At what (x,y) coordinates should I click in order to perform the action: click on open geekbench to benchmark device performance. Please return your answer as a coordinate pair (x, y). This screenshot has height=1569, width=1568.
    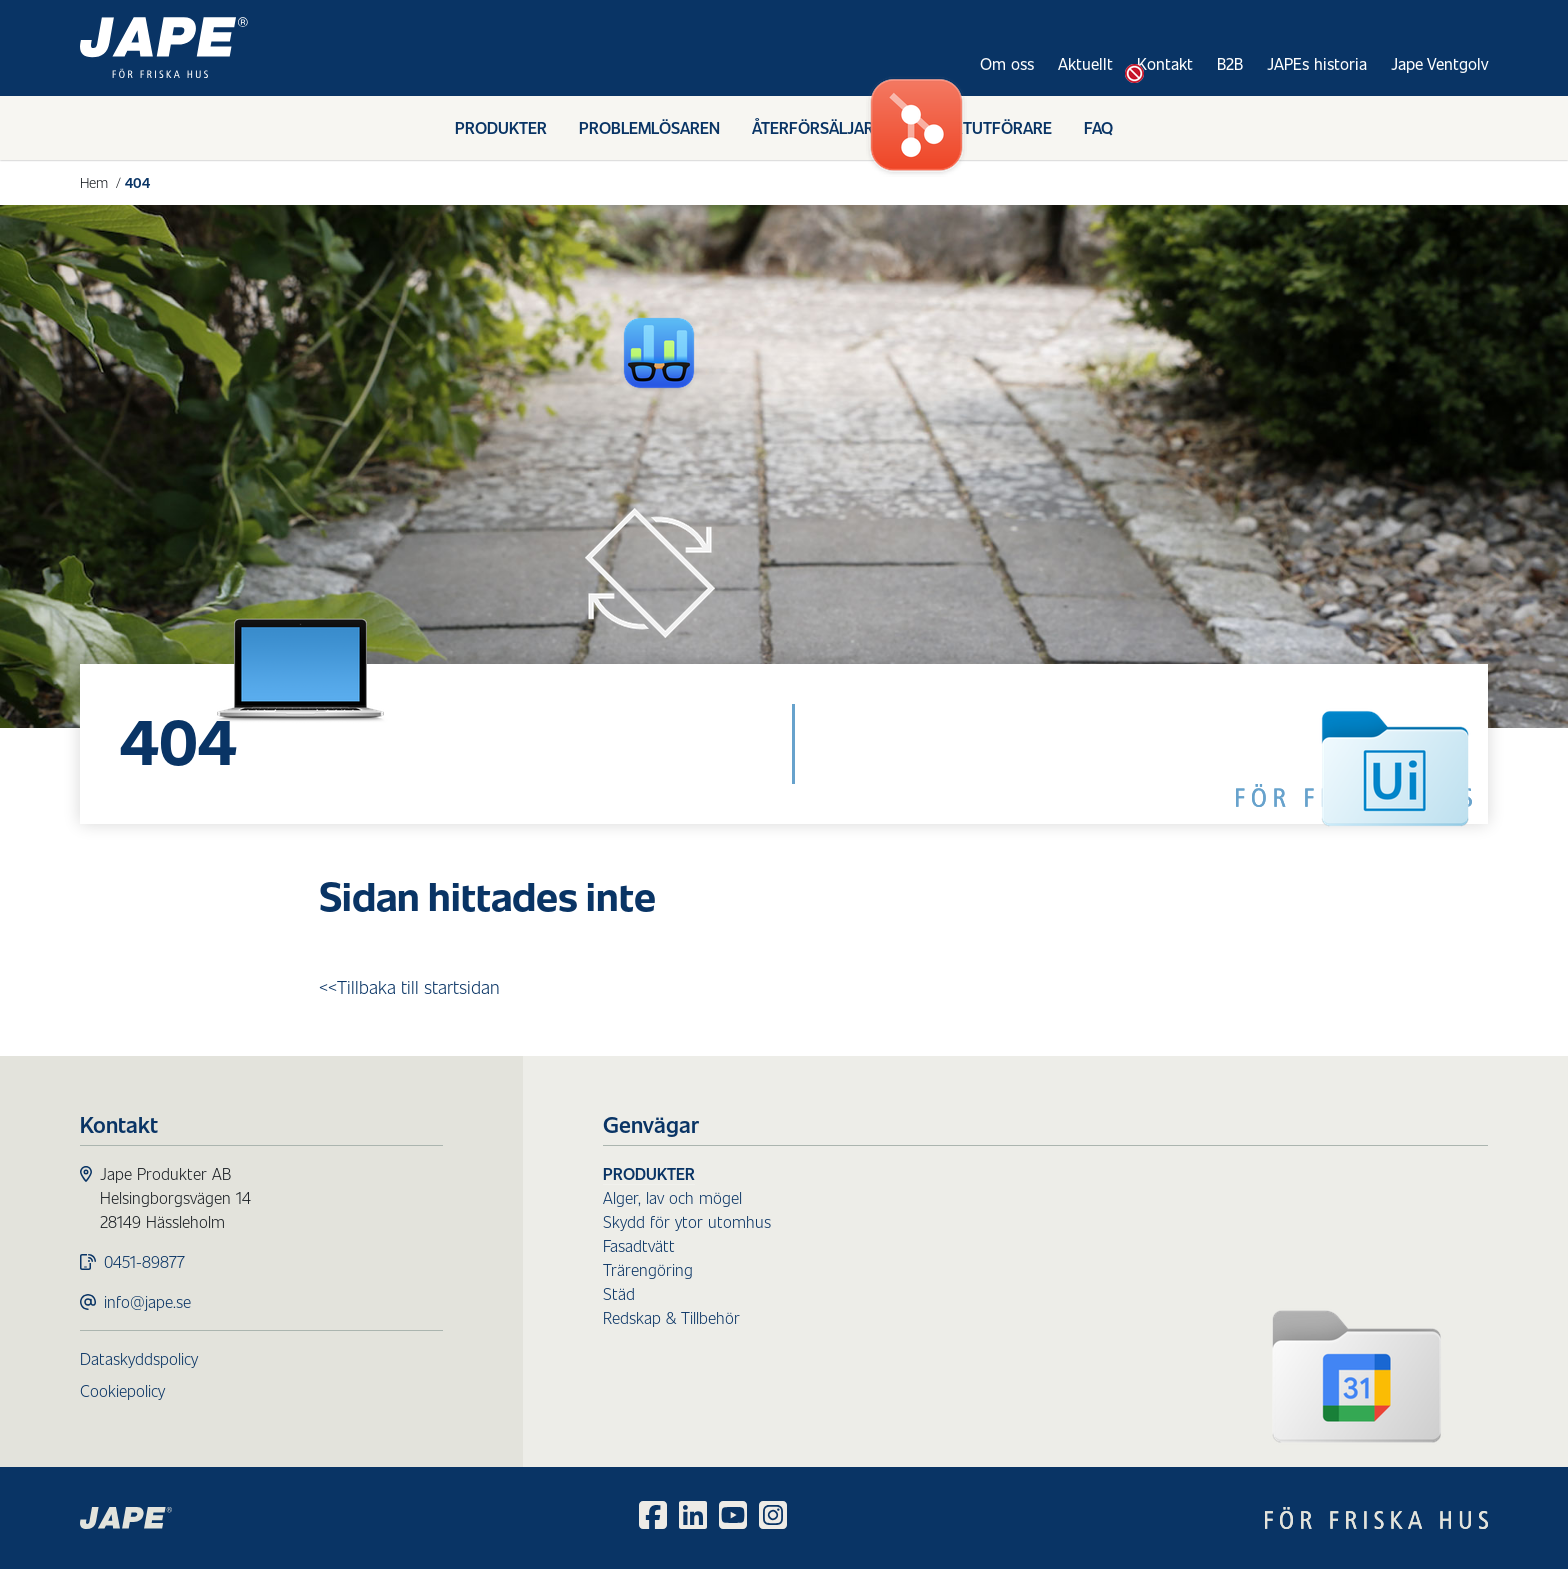
    Looking at the image, I should click on (659, 353).